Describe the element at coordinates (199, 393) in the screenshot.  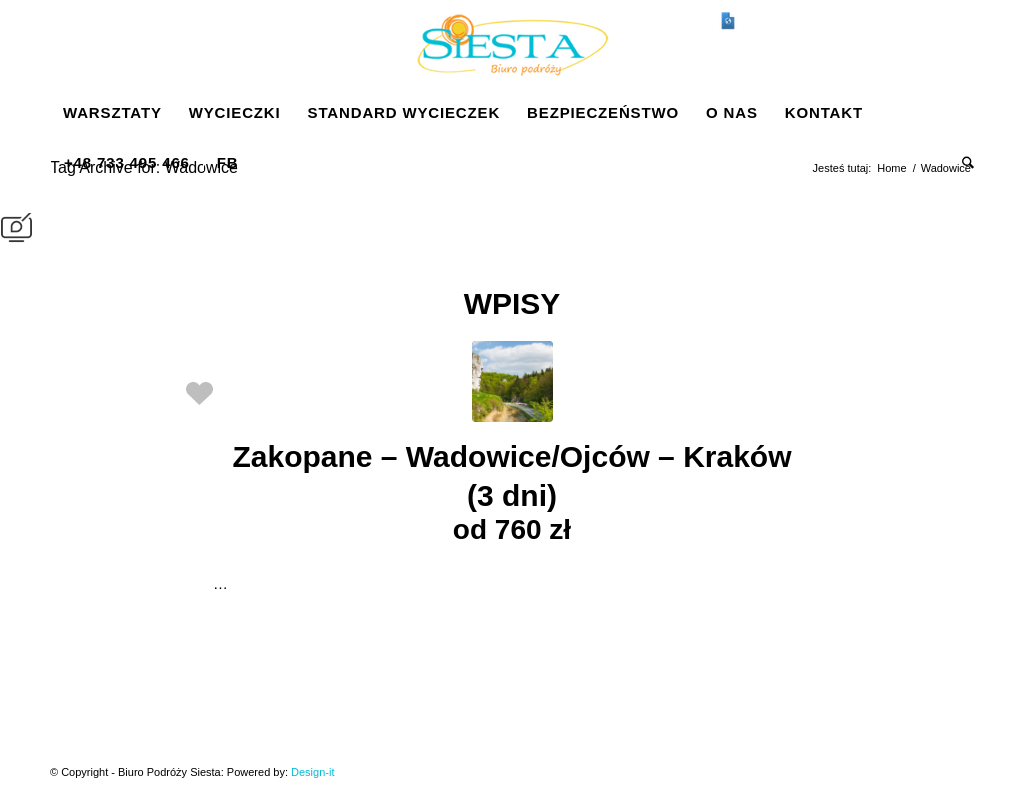
I see `mark item as favorite` at that location.